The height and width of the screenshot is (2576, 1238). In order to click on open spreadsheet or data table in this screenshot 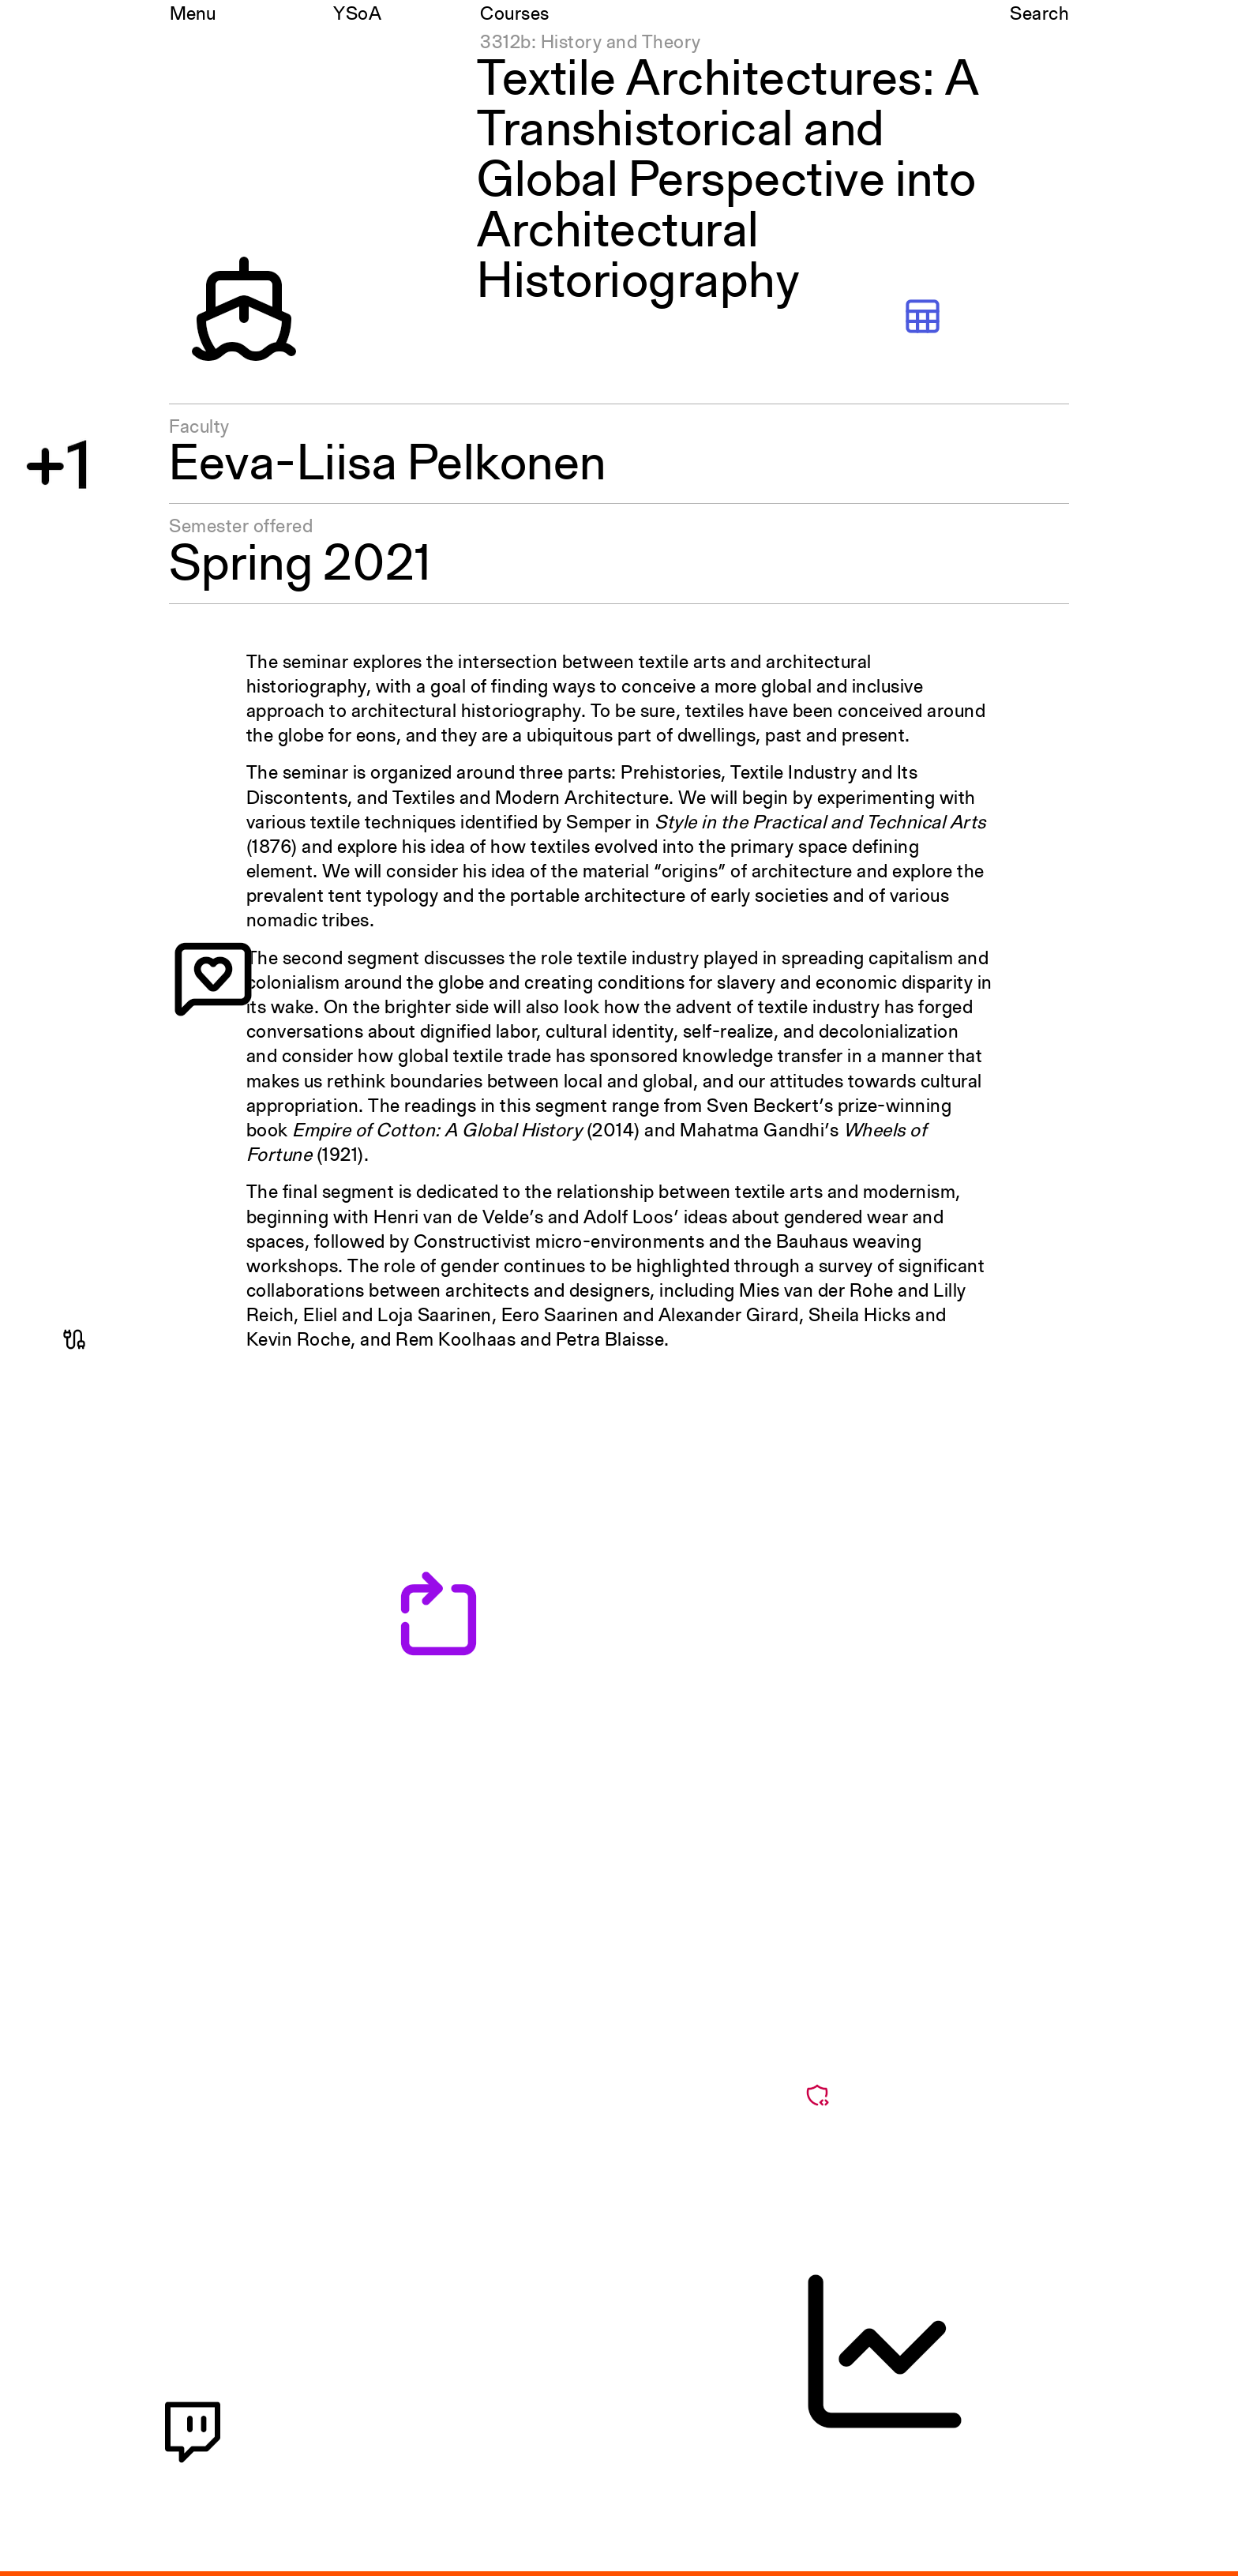, I will do `click(922, 316)`.